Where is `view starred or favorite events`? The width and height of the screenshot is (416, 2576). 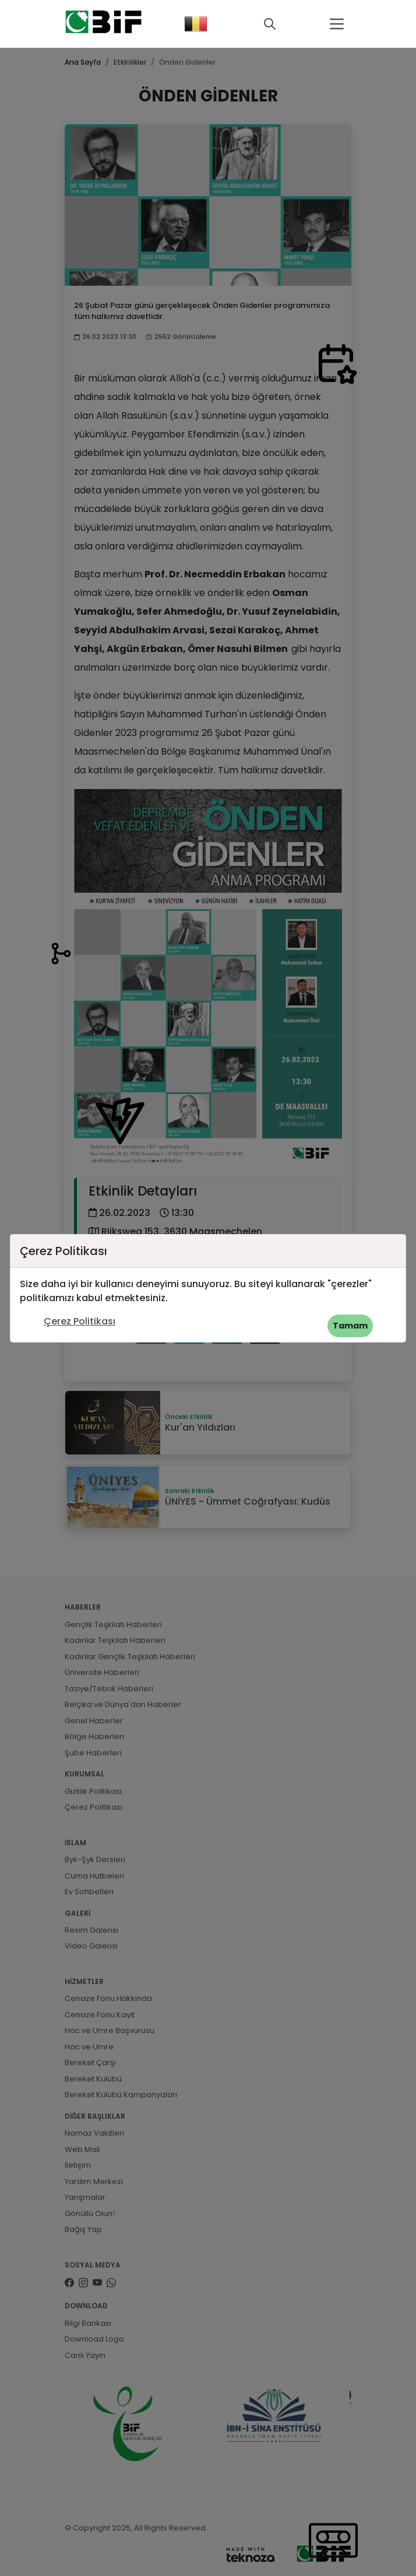
view starred or favorite events is located at coordinates (336, 363).